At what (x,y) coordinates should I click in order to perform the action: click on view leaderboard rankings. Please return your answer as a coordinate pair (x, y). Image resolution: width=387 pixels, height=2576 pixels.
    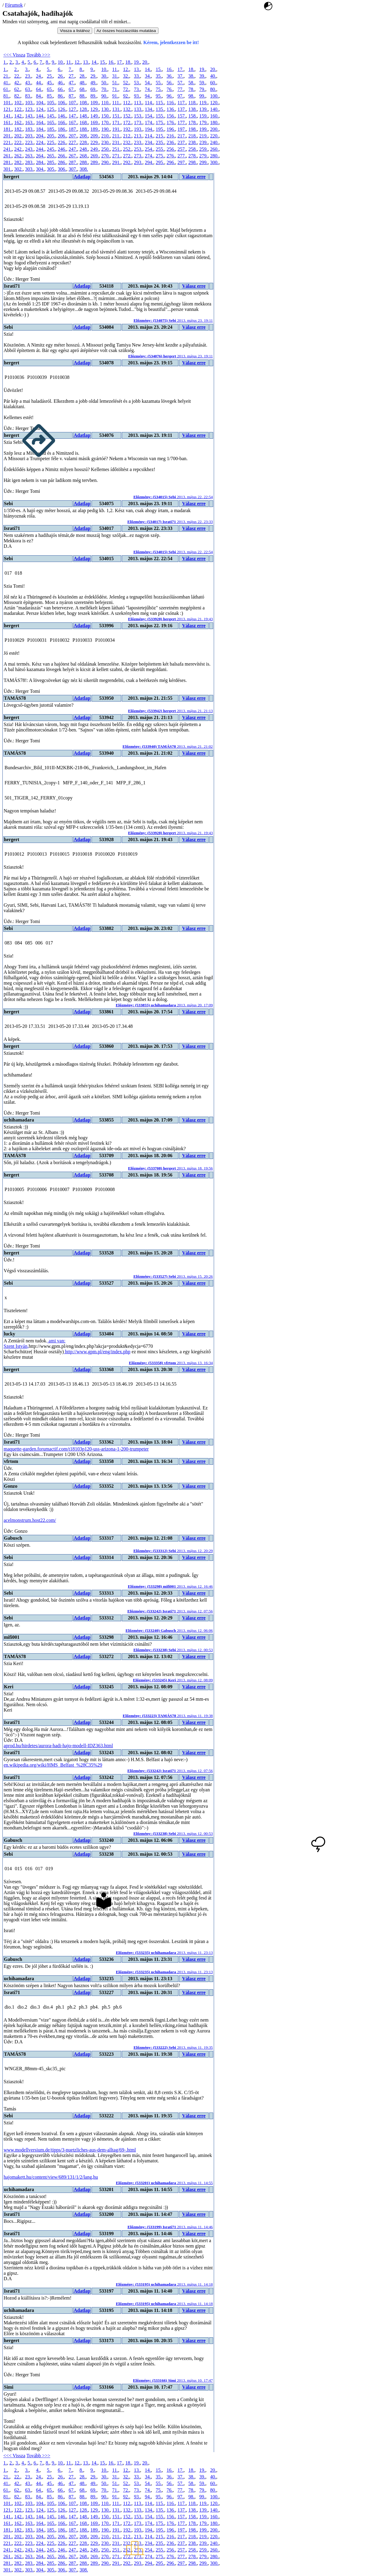
    Looking at the image, I should click on (135, 2548).